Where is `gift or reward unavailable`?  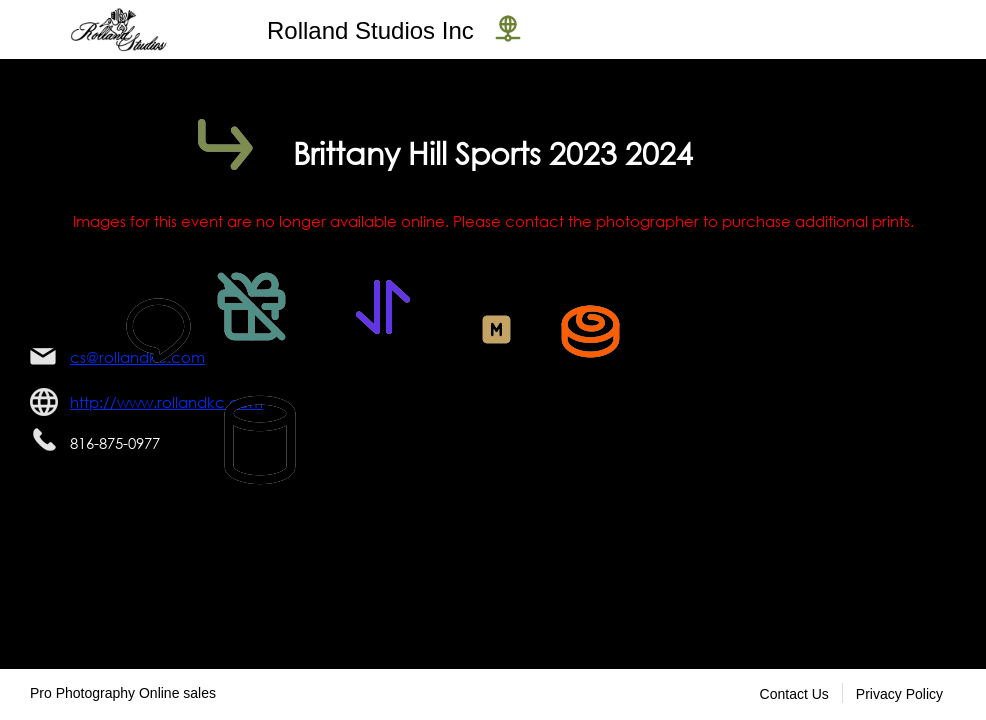
gift or reward unavailable is located at coordinates (251, 306).